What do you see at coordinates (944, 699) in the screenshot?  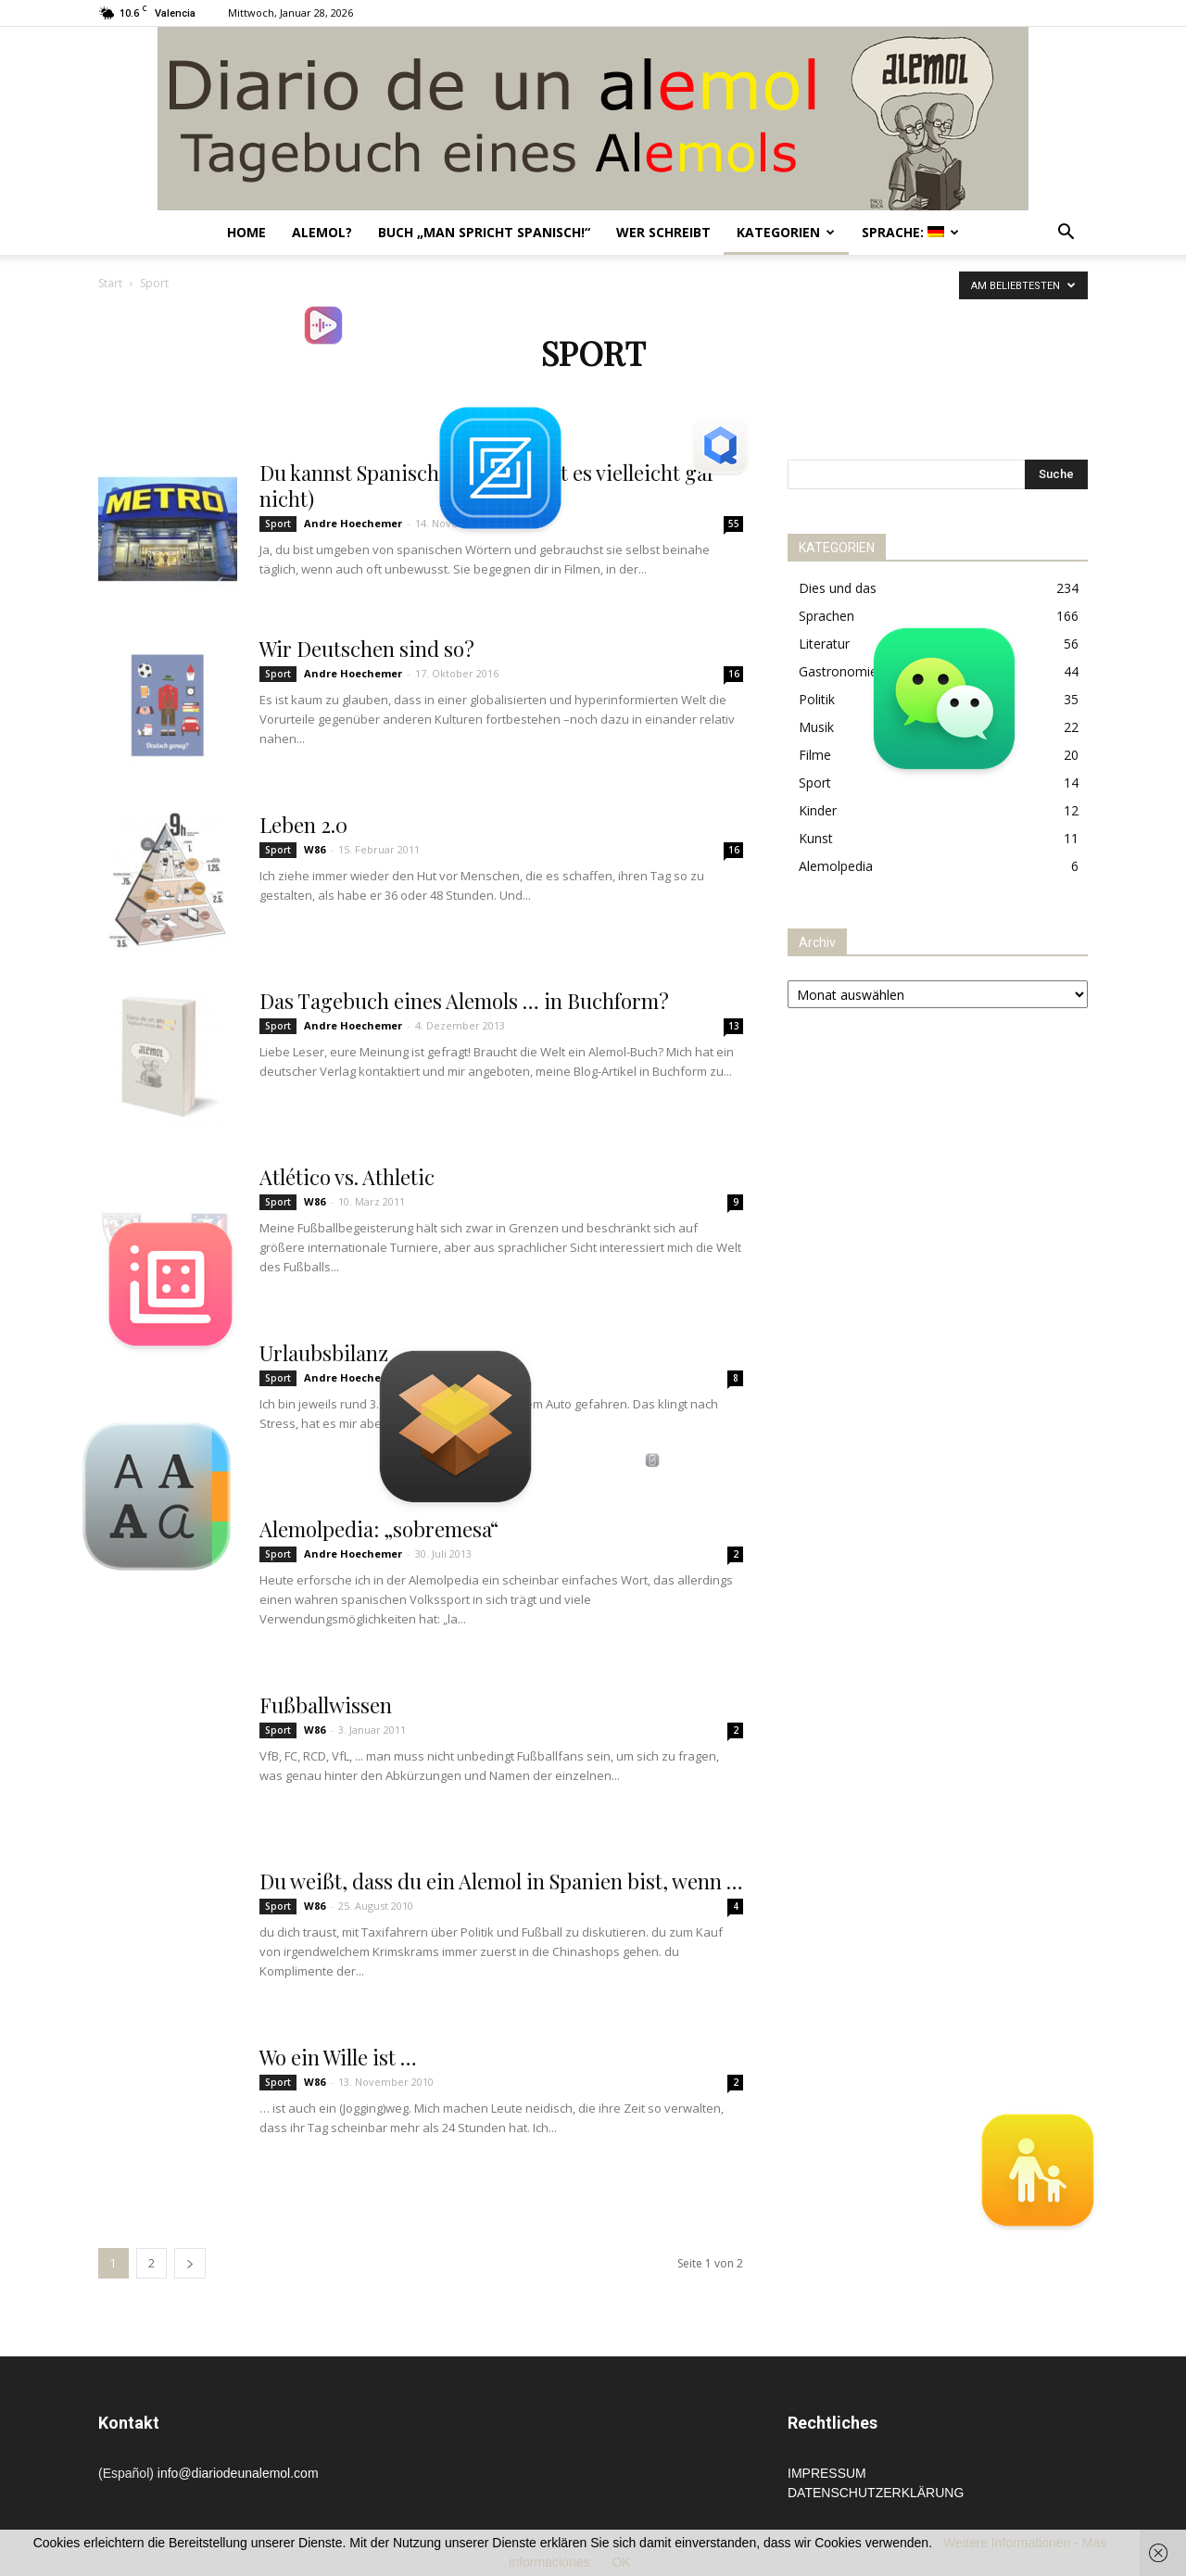 I see `open WeChat messaging app` at bounding box center [944, 699].